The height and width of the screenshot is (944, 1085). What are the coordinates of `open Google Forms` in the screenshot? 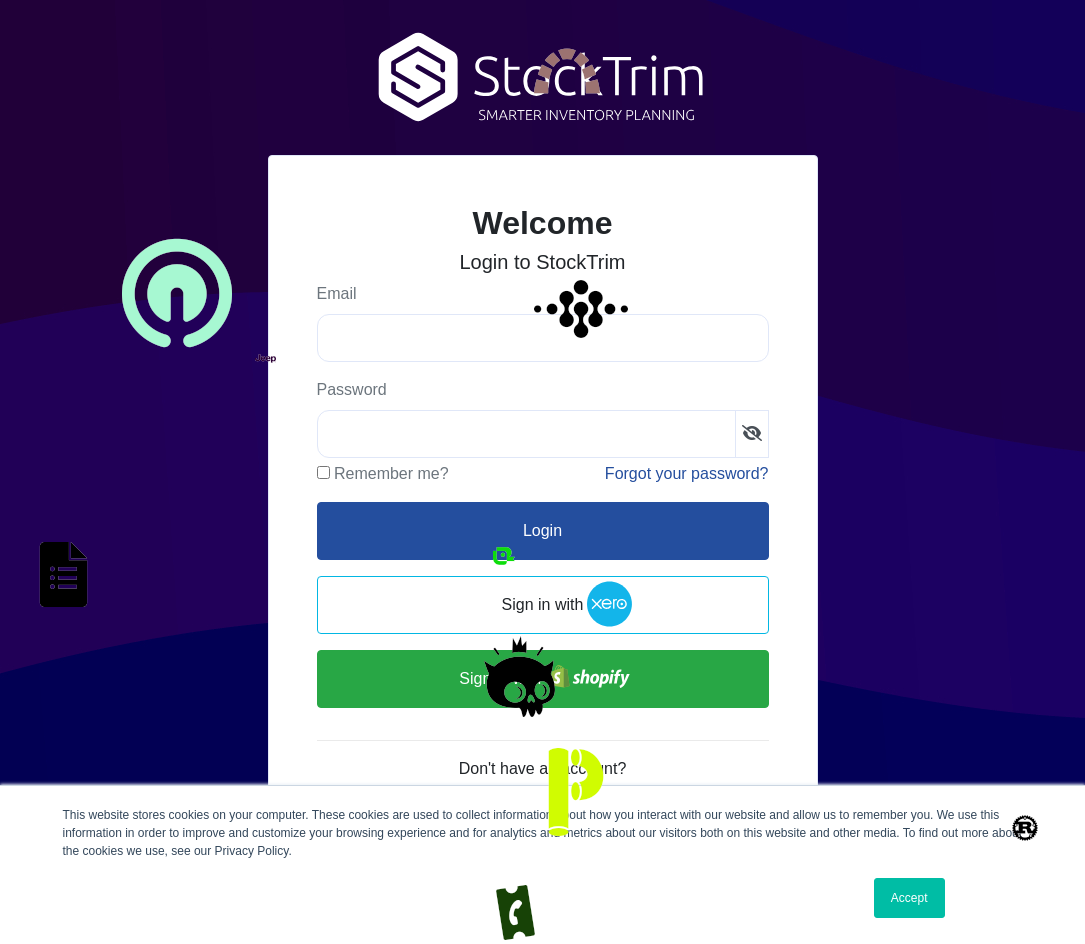 It's located at (63, 574).